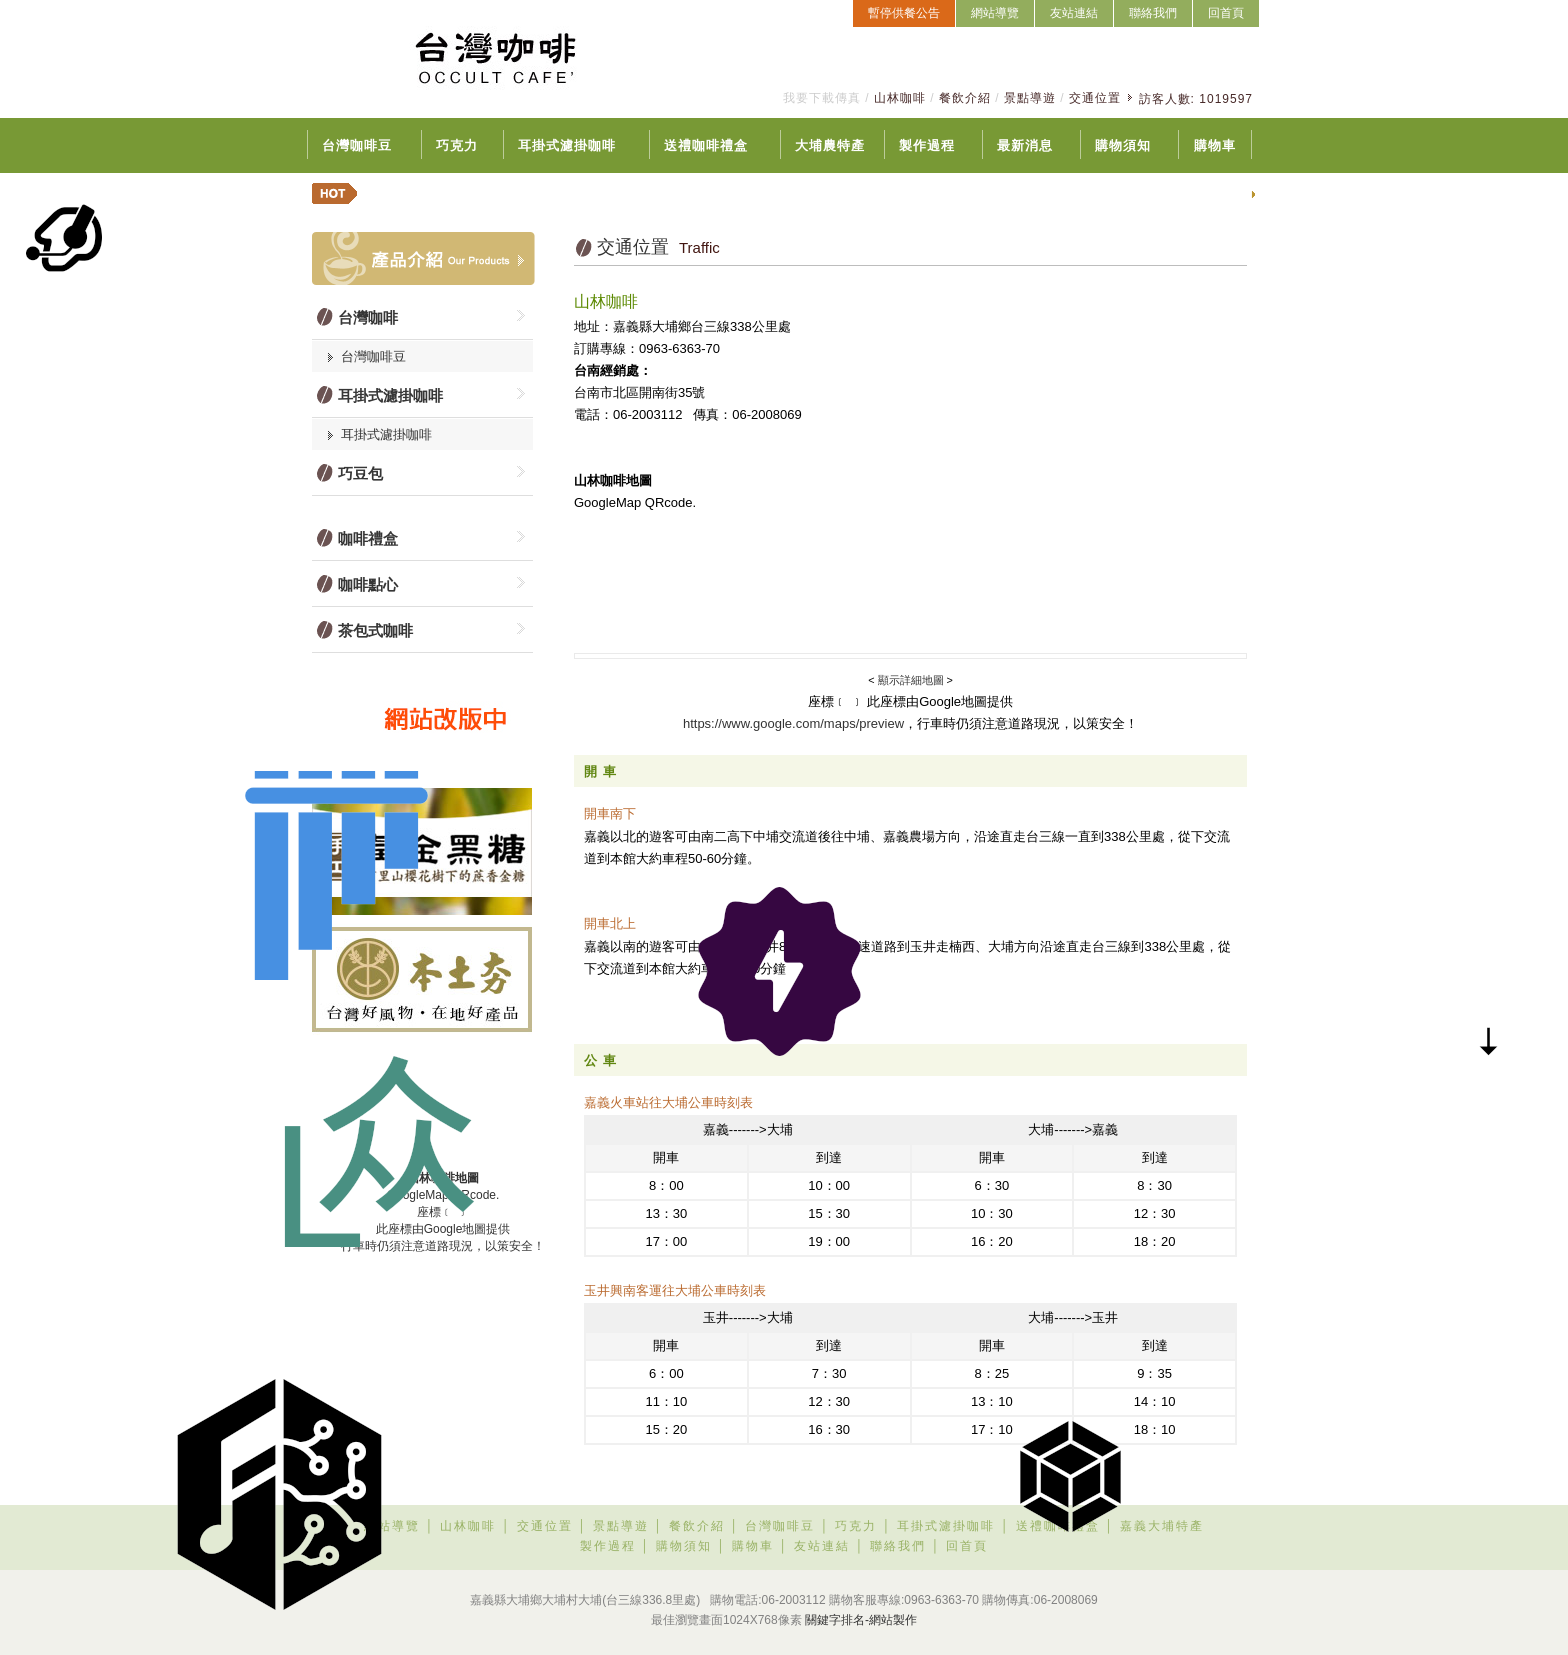 The image size is (1568, 1655). Describe the element at coordinates (1070, 1476) in the screenshot. I see `webpack module bundler logo` at that location.